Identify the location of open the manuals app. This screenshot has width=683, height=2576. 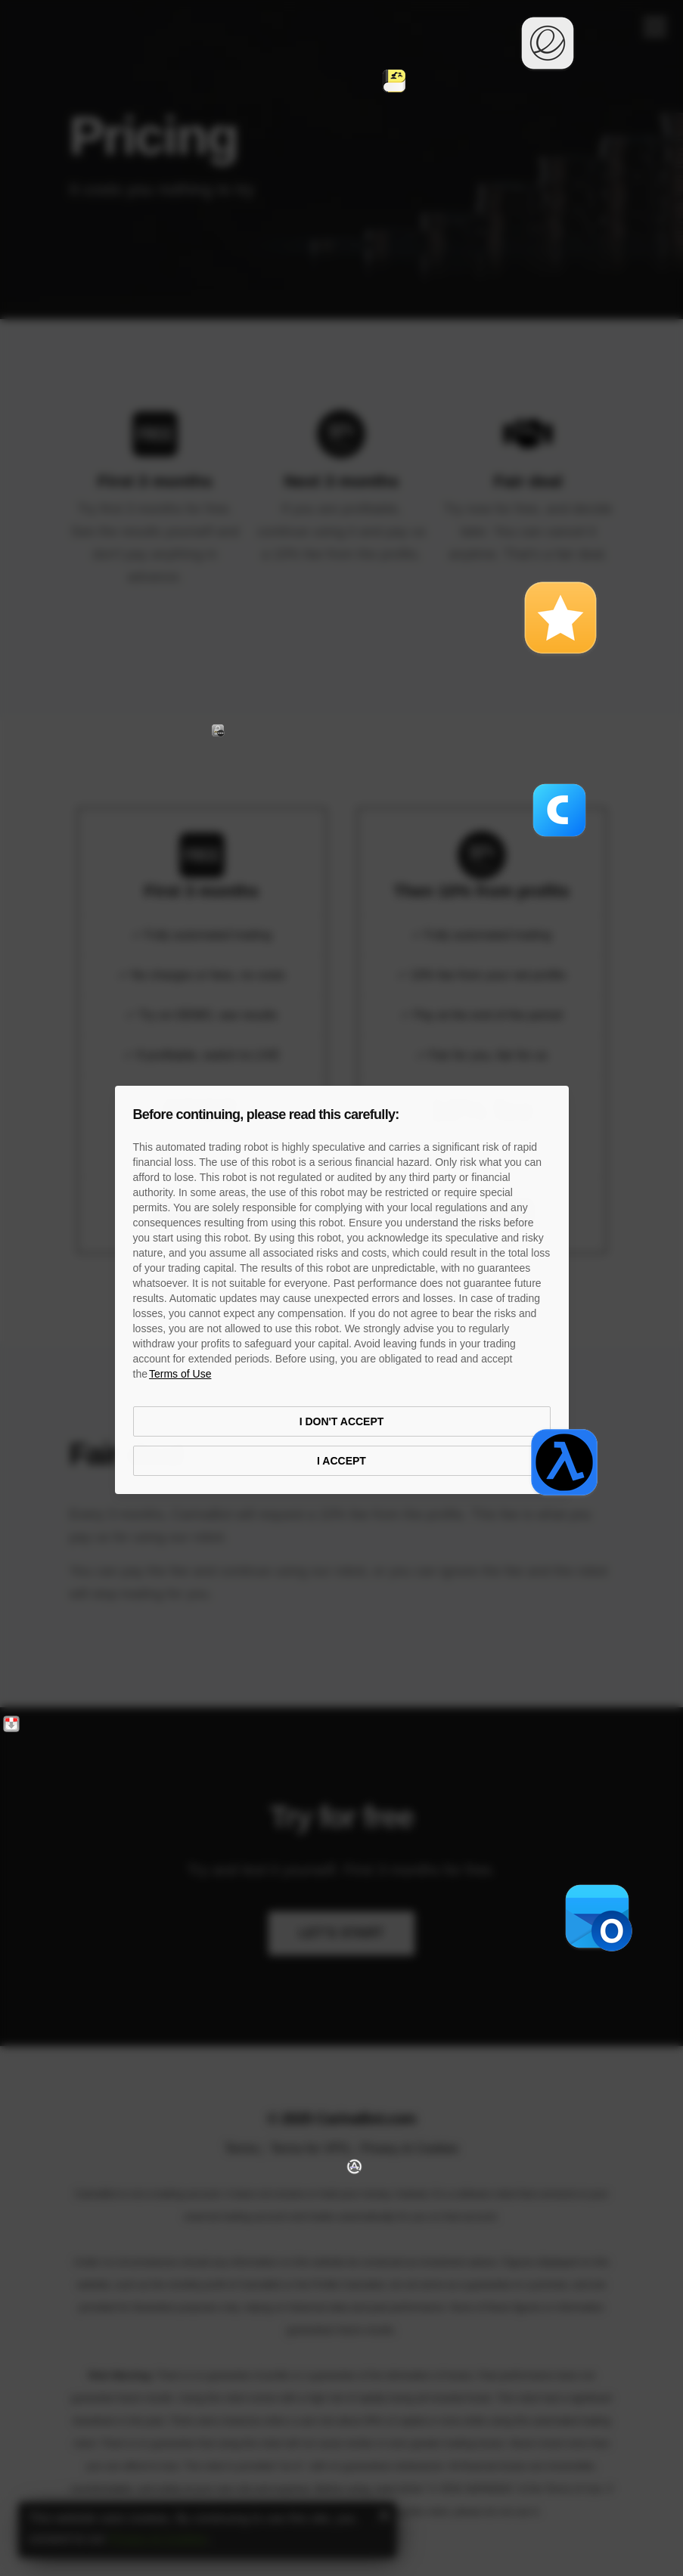
(394, 81).